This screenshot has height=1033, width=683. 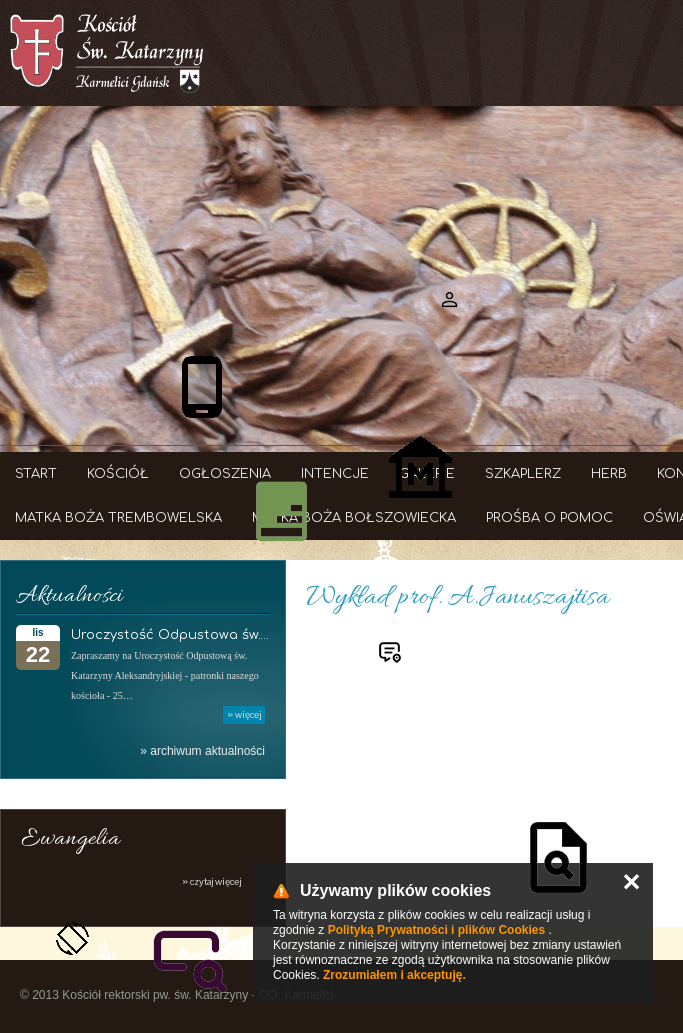 I want to click on indicates stairs or stairway access, so click(x=281, y=511).